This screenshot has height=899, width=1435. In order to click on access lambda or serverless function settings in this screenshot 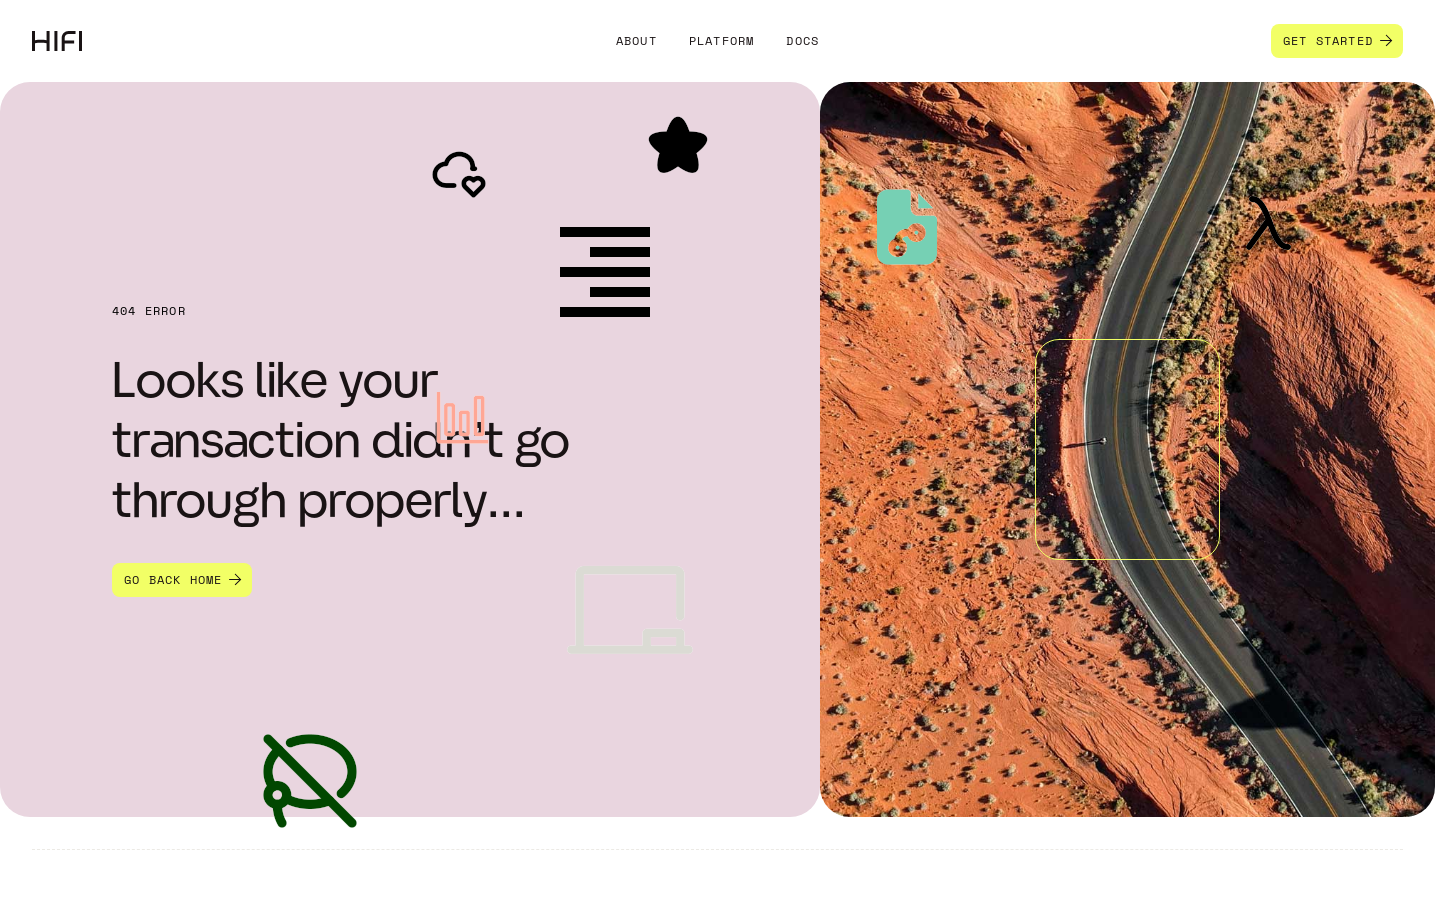, I will do `click(1267, 223)`.